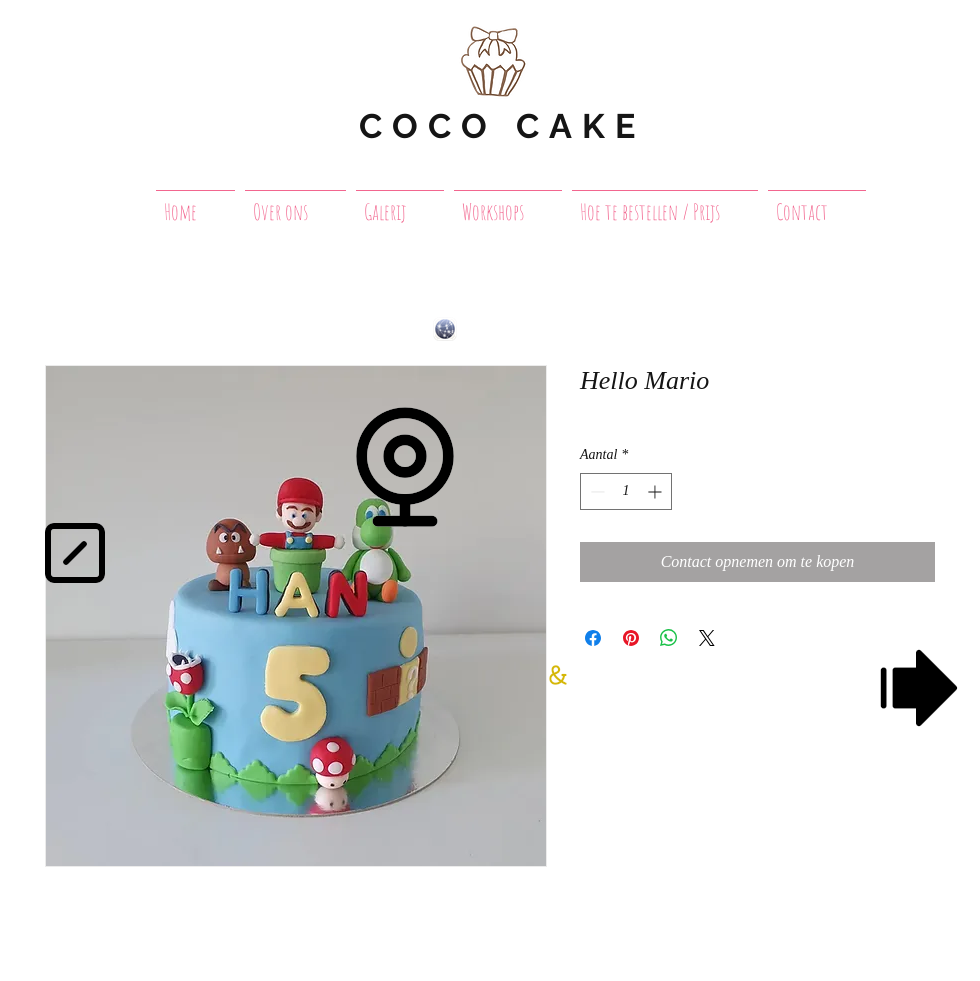 The width and height of the screenshot is (980, 981). What do you see at coordinates (558, 675) in the screenshot?
I see `insert an ampersand symbol or special character` at bounding box center [558, 675].